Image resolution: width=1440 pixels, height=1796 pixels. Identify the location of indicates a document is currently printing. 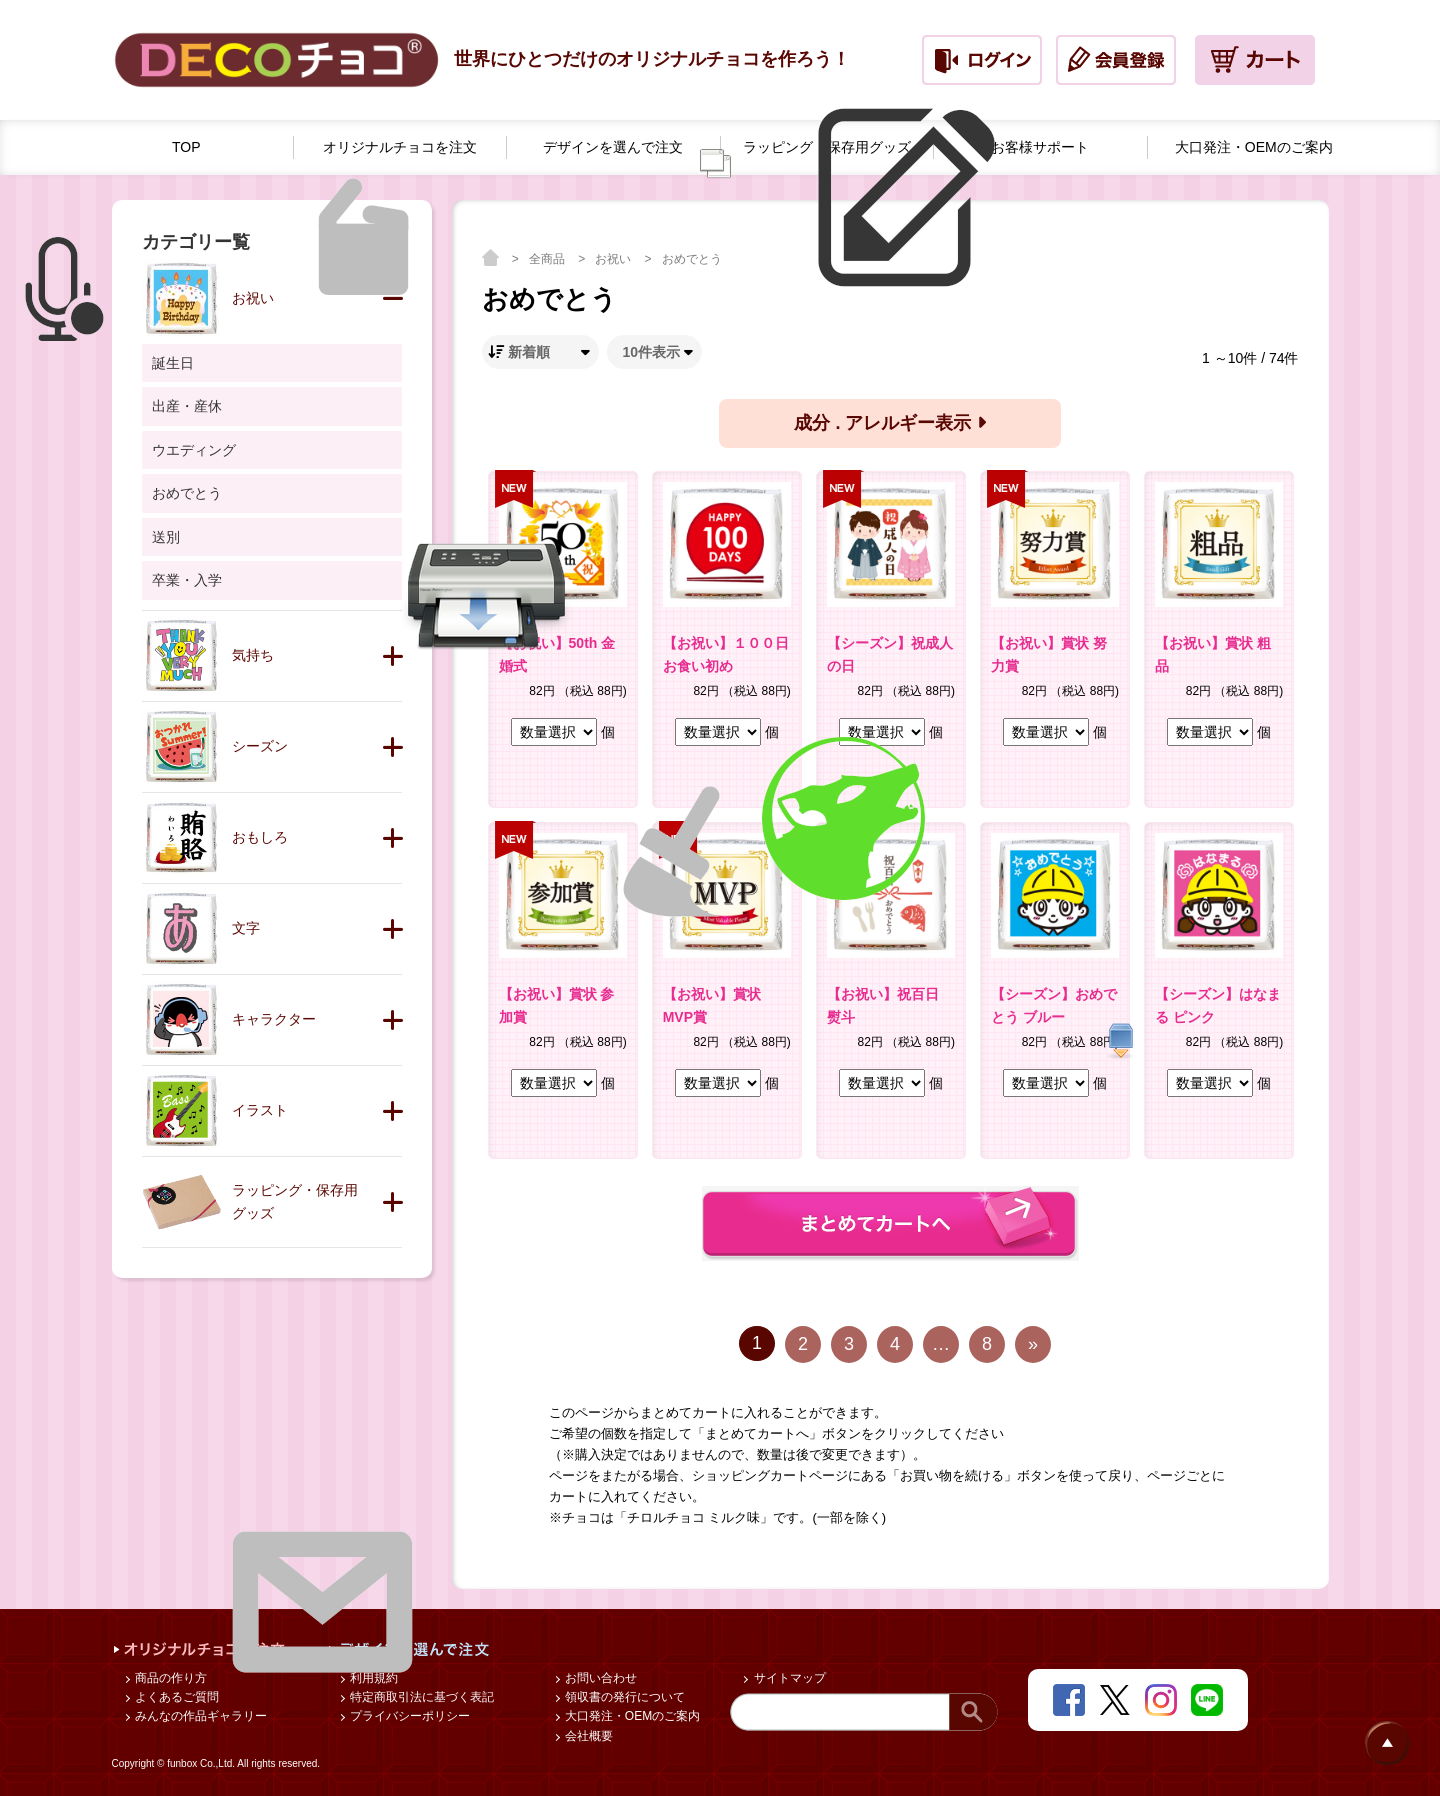
(486, 592).